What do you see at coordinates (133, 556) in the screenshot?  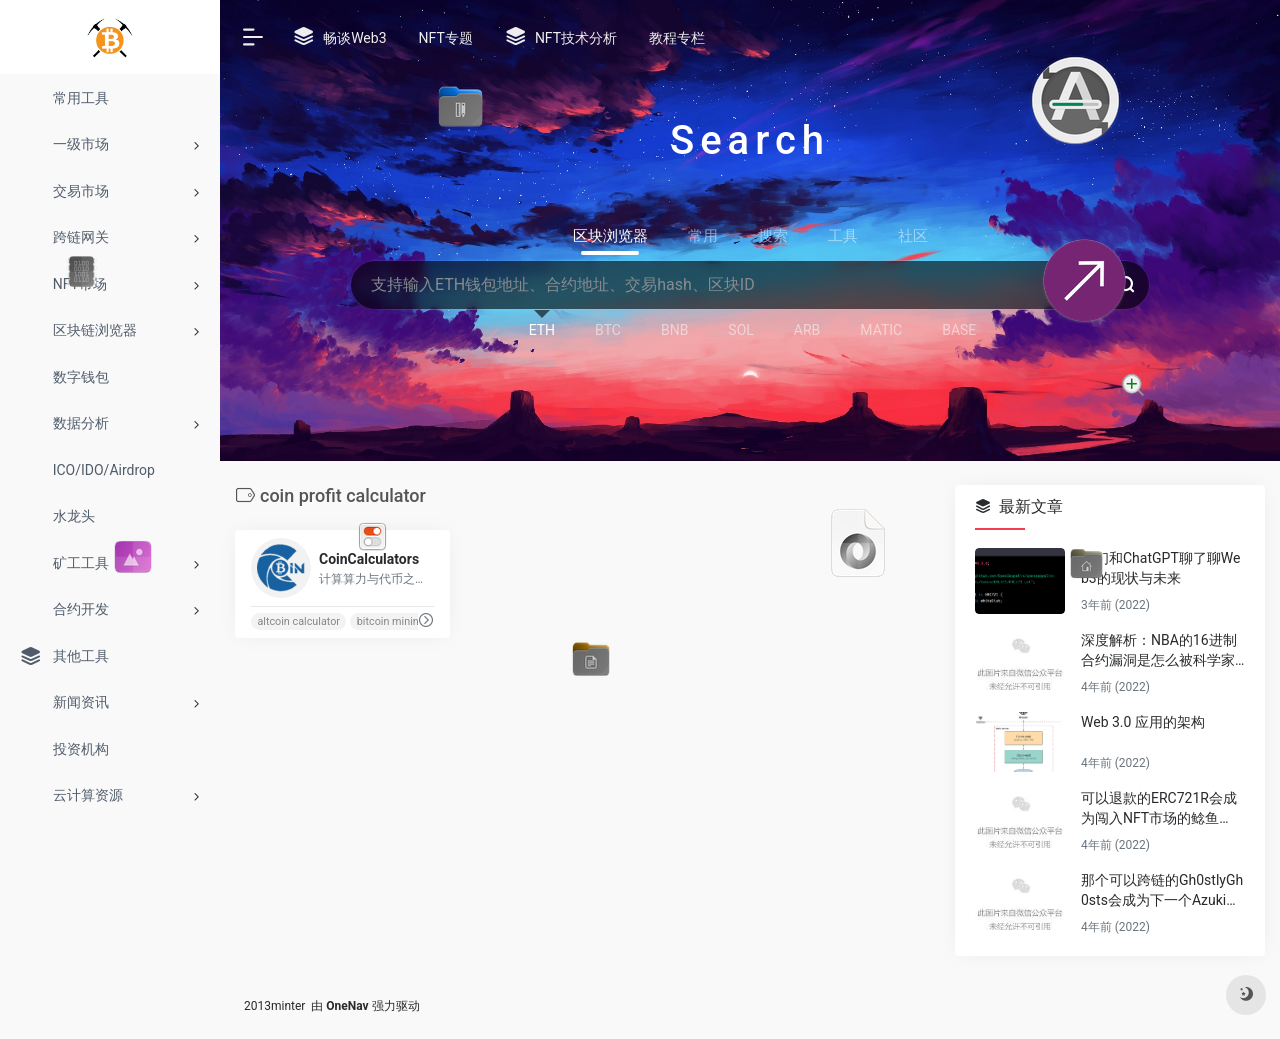 I see `open an image file` at bounding box center [133, 556].